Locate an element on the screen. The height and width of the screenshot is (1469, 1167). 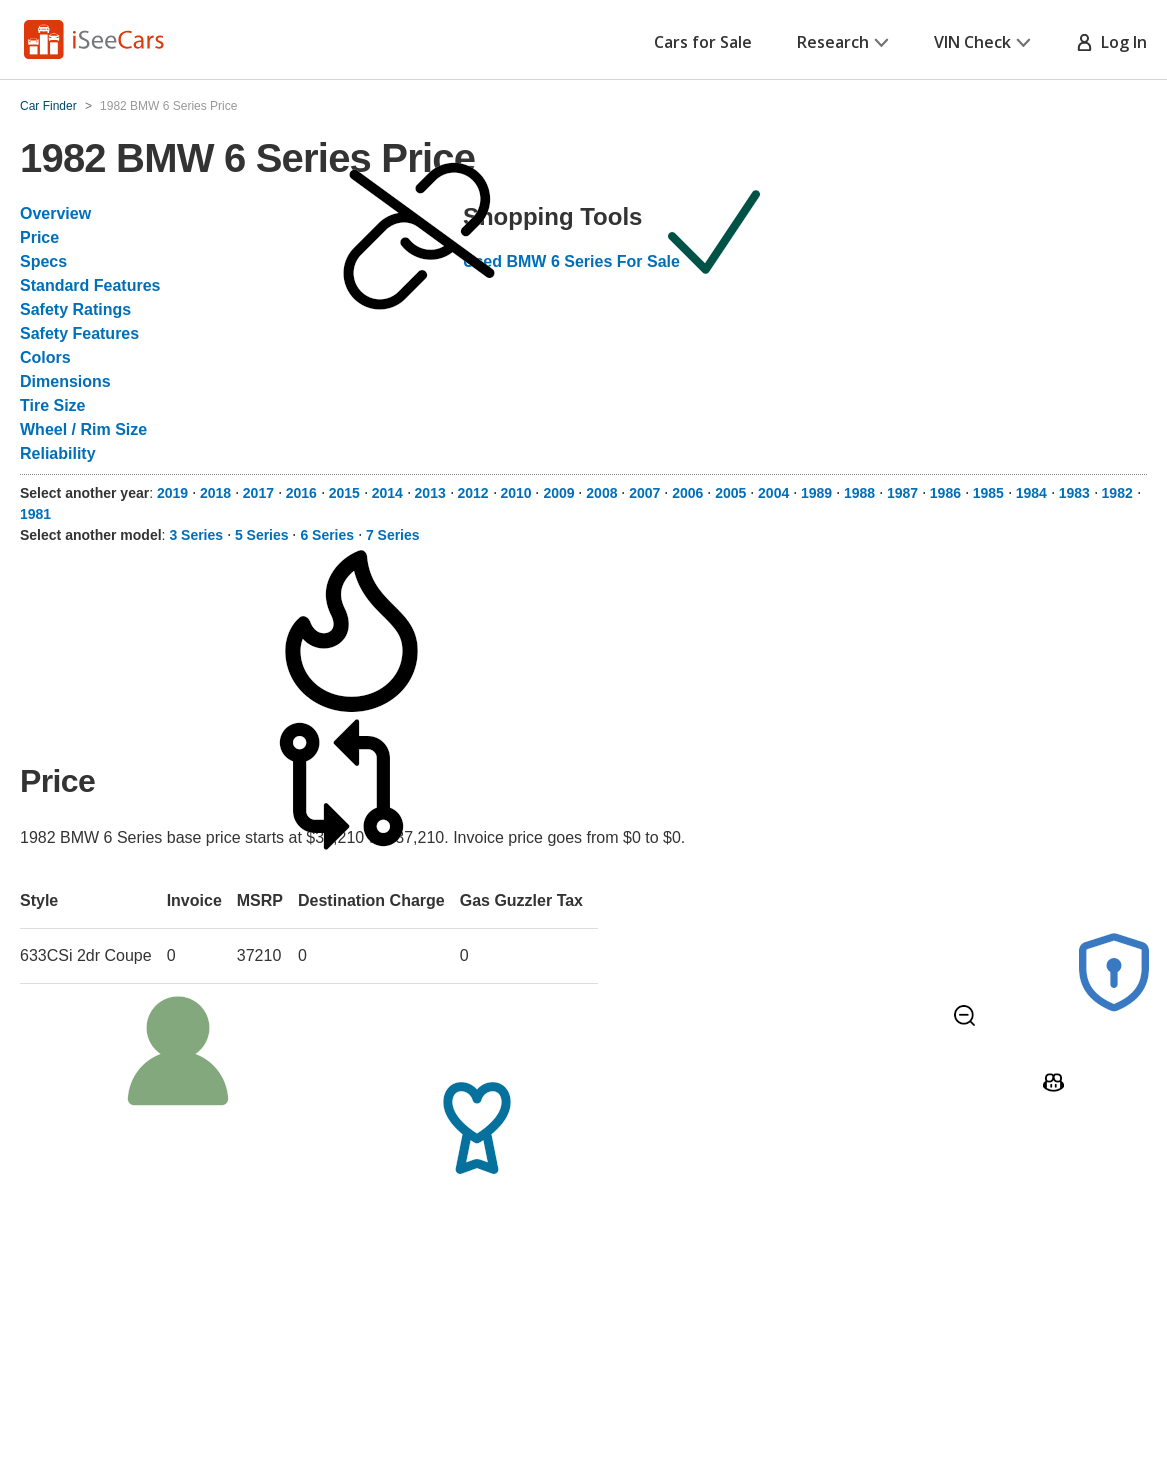
view your profile is located at coordinates (178, 1055).